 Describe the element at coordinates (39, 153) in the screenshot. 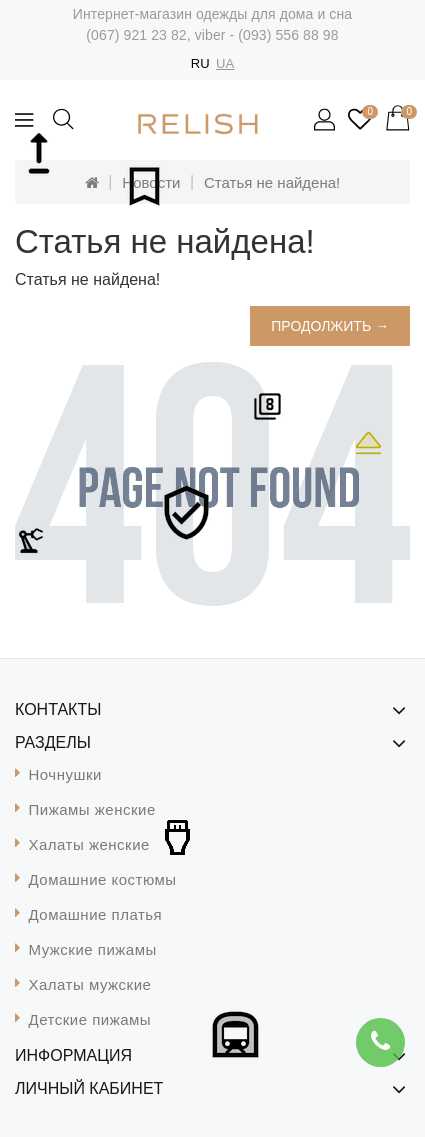

I see `upgrade to a newer version` at that location.